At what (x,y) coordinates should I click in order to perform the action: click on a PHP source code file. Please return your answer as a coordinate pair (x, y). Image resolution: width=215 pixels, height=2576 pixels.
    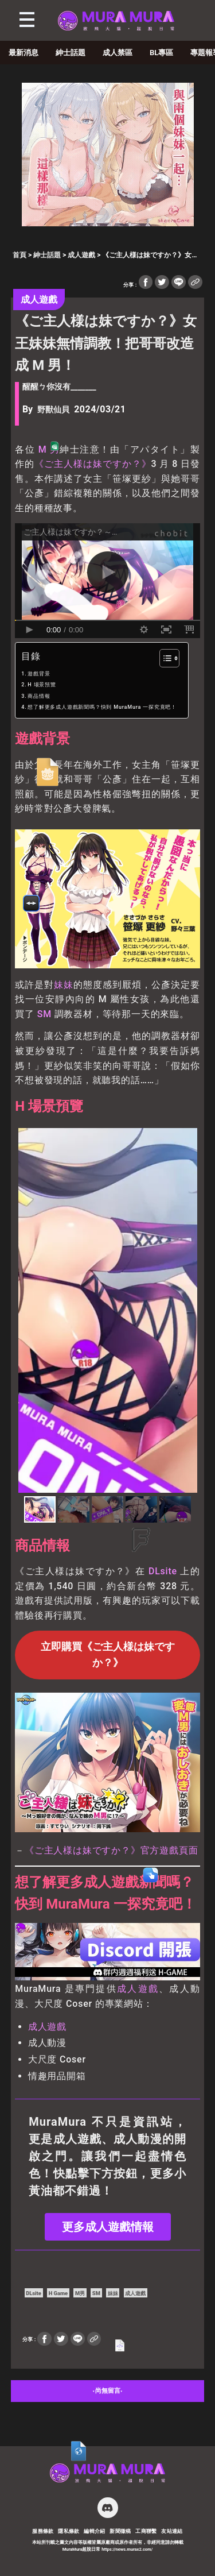
    Looking at the image, I should click on (120, 2346).